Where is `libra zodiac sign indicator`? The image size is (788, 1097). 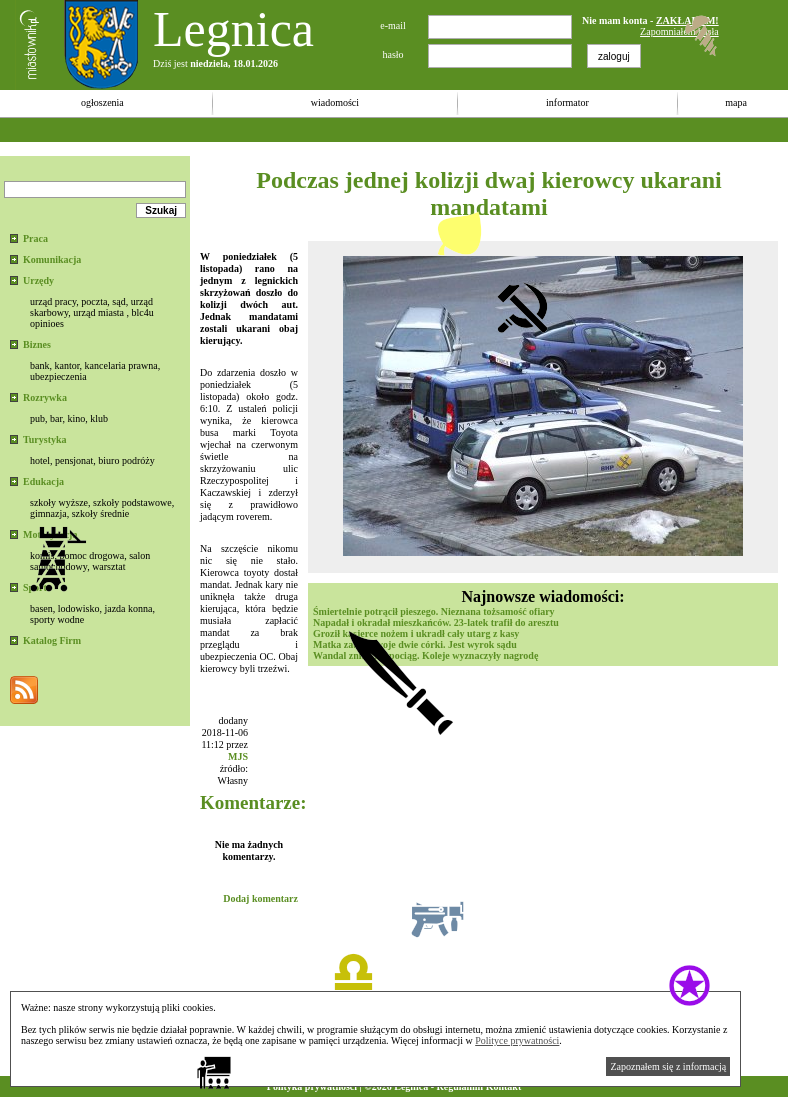
libra zodiac sign indicator is located at coordinates (353, 972).